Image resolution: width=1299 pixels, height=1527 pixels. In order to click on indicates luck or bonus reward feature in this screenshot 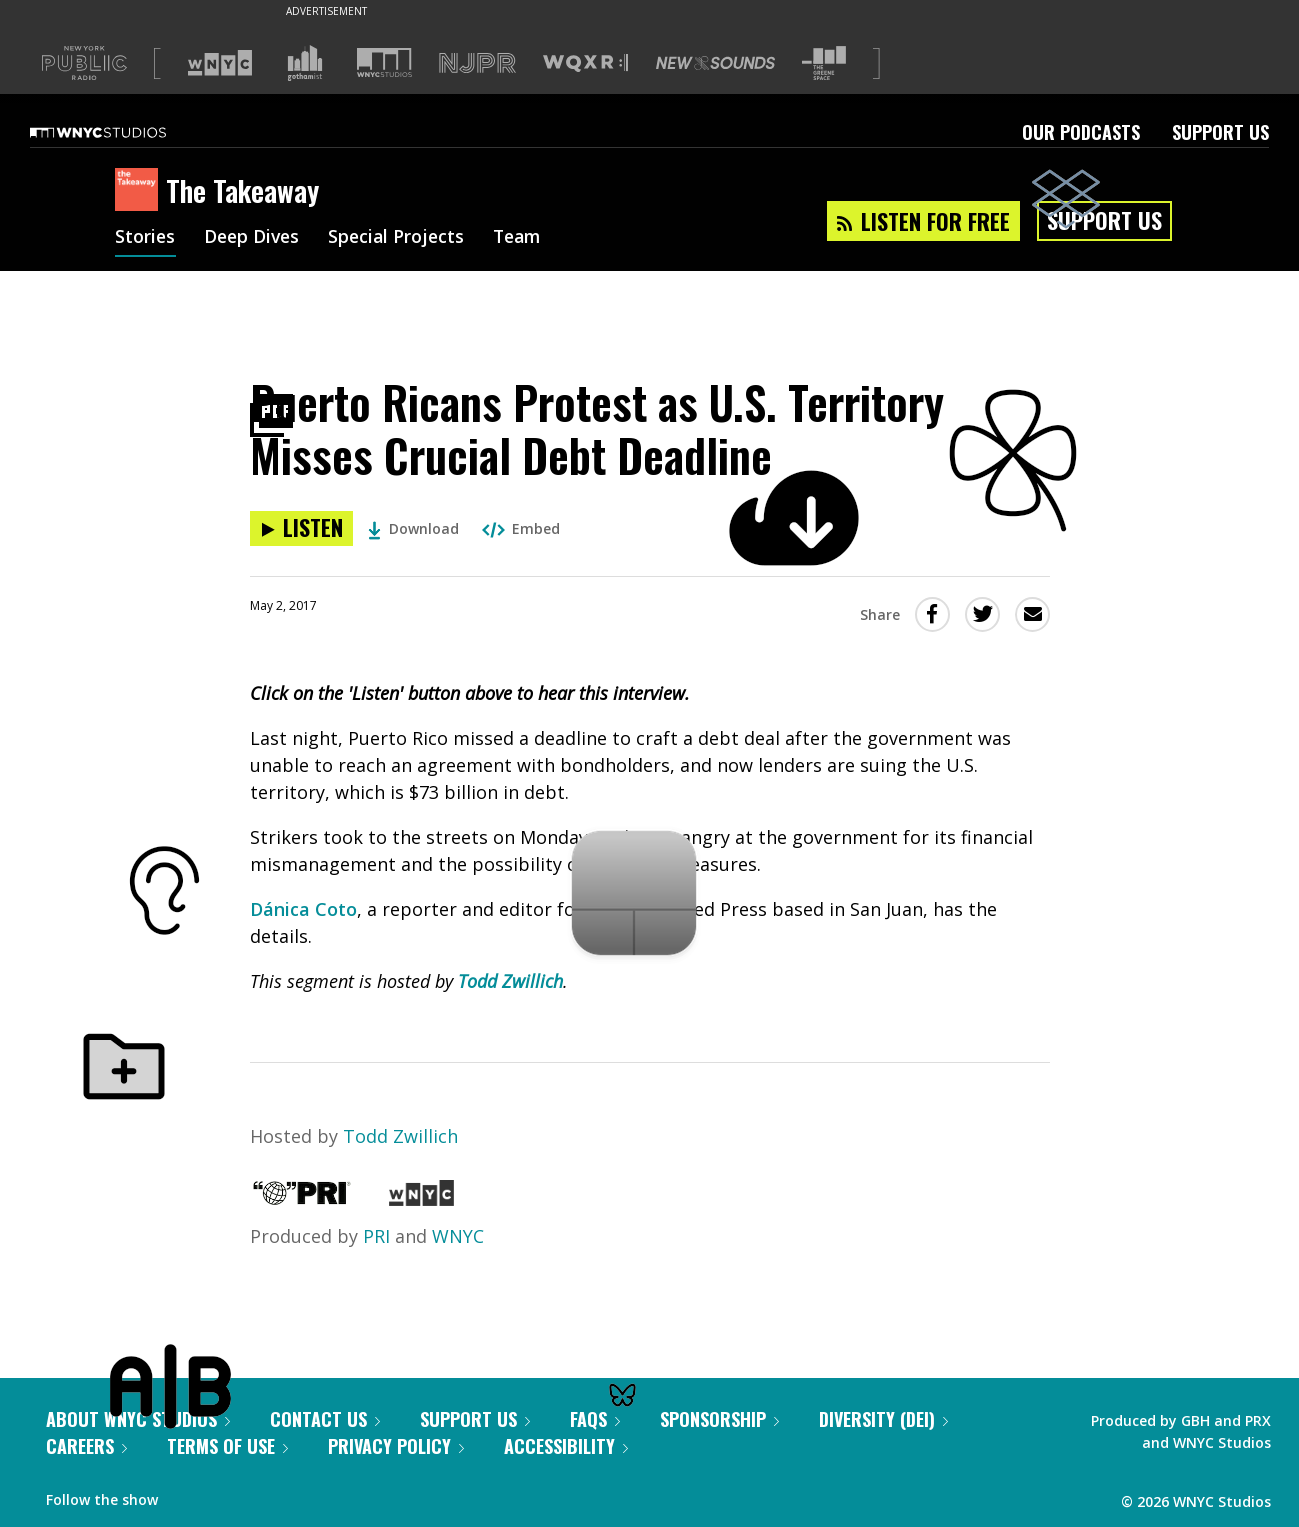, I will do `click(1013, 458)`.